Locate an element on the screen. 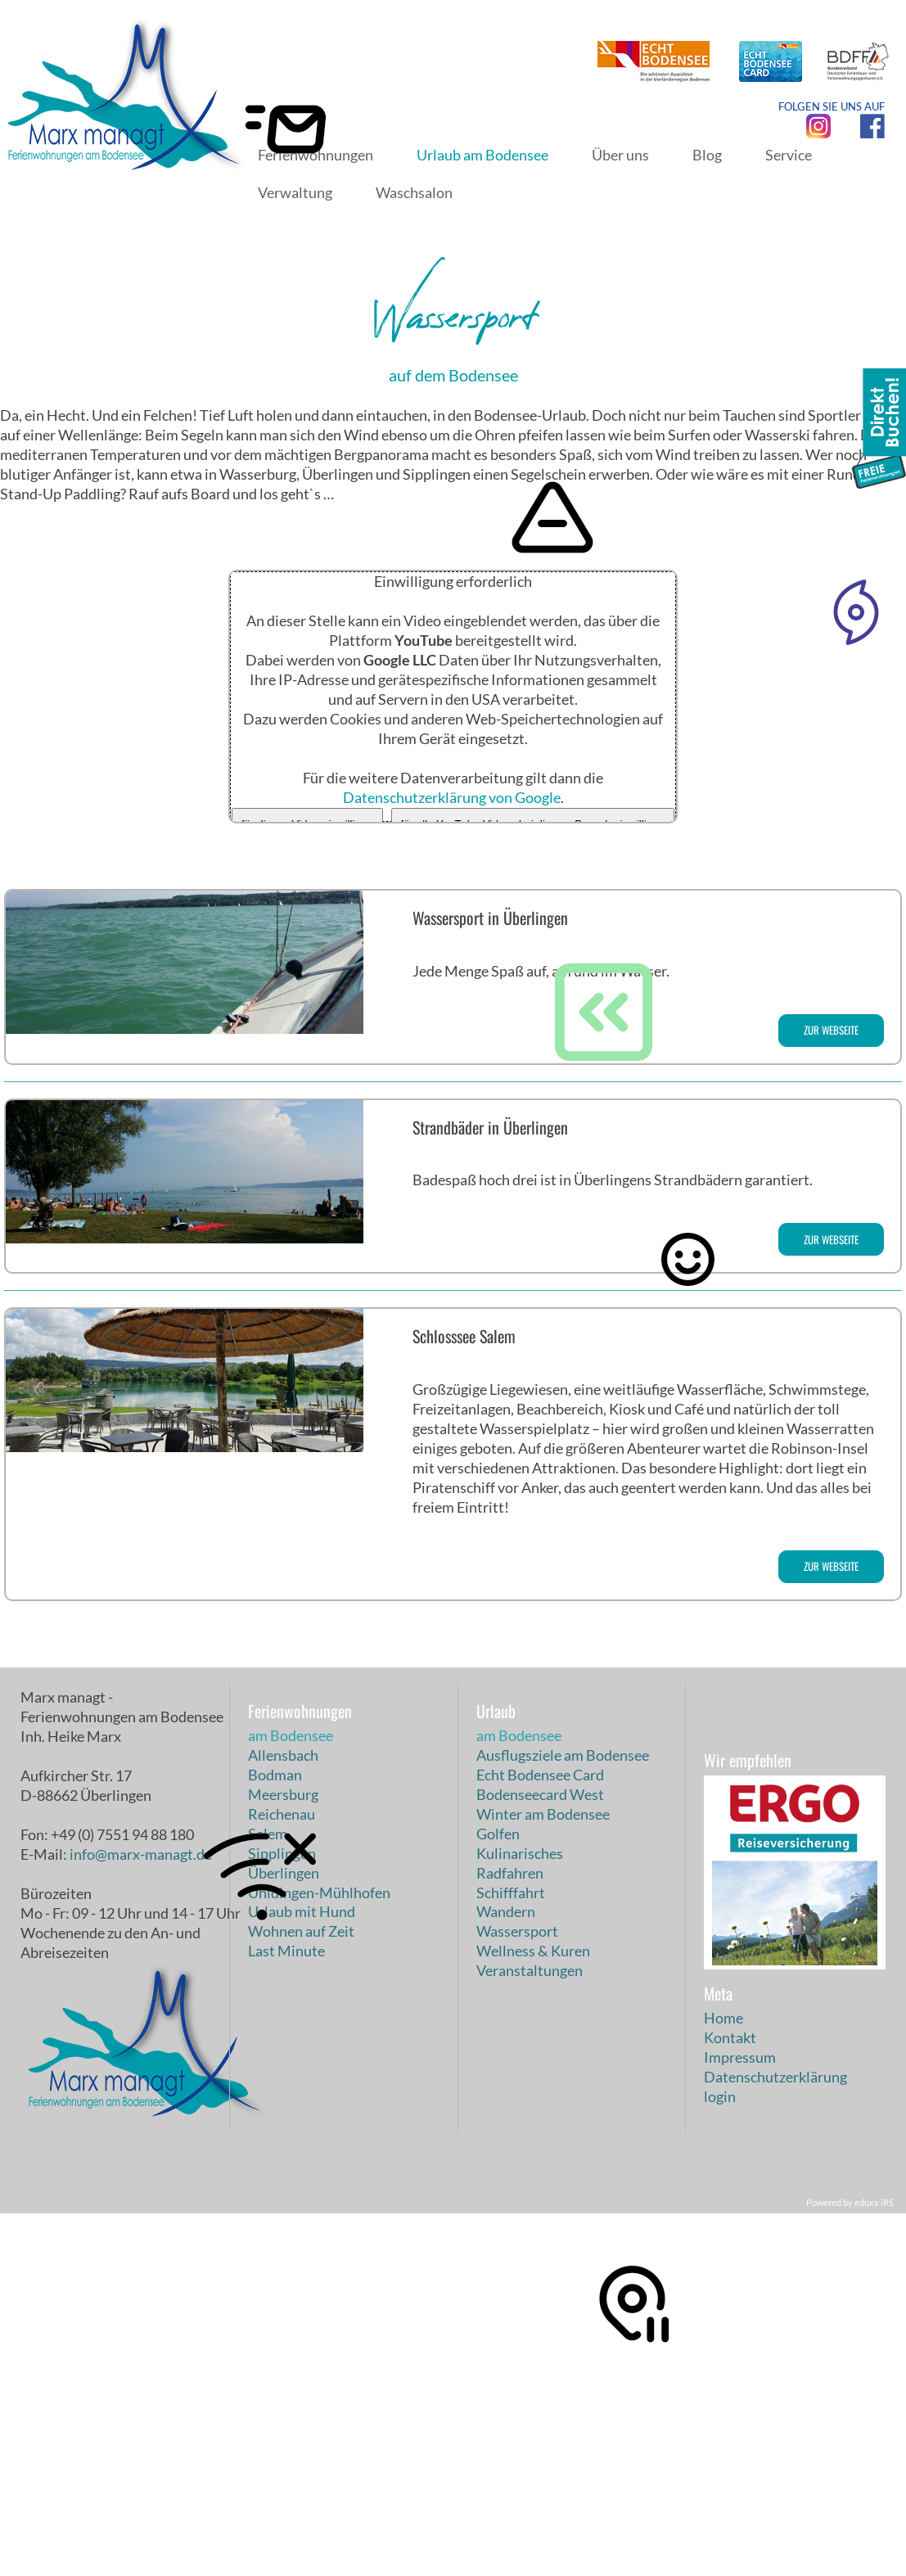 The image size is (906, 2576). add an emoji or reaction is located at coordinates (687, 1259).